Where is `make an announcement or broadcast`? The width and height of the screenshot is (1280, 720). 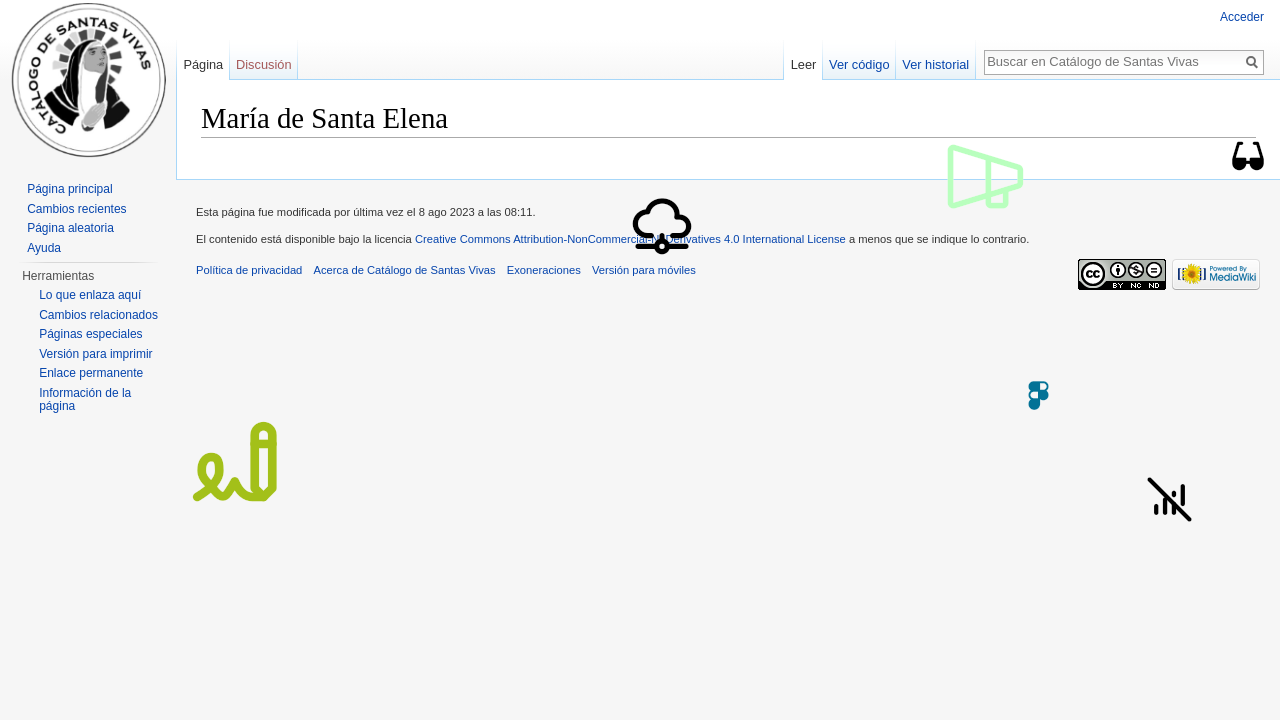
make an announcement or broadcast is located at coordinates (982, 179).